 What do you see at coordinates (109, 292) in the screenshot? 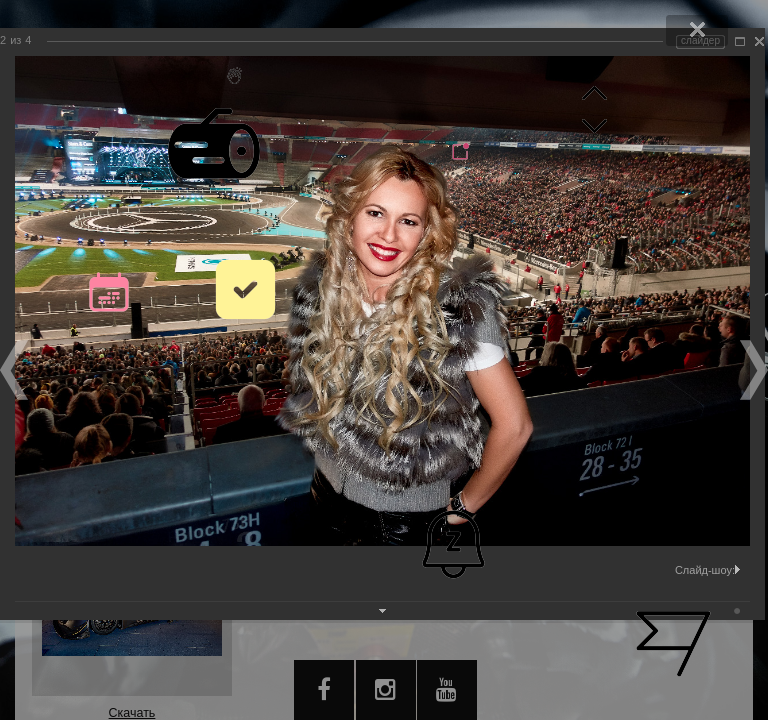
I see `select a date range` at bounding box center [109, 292].